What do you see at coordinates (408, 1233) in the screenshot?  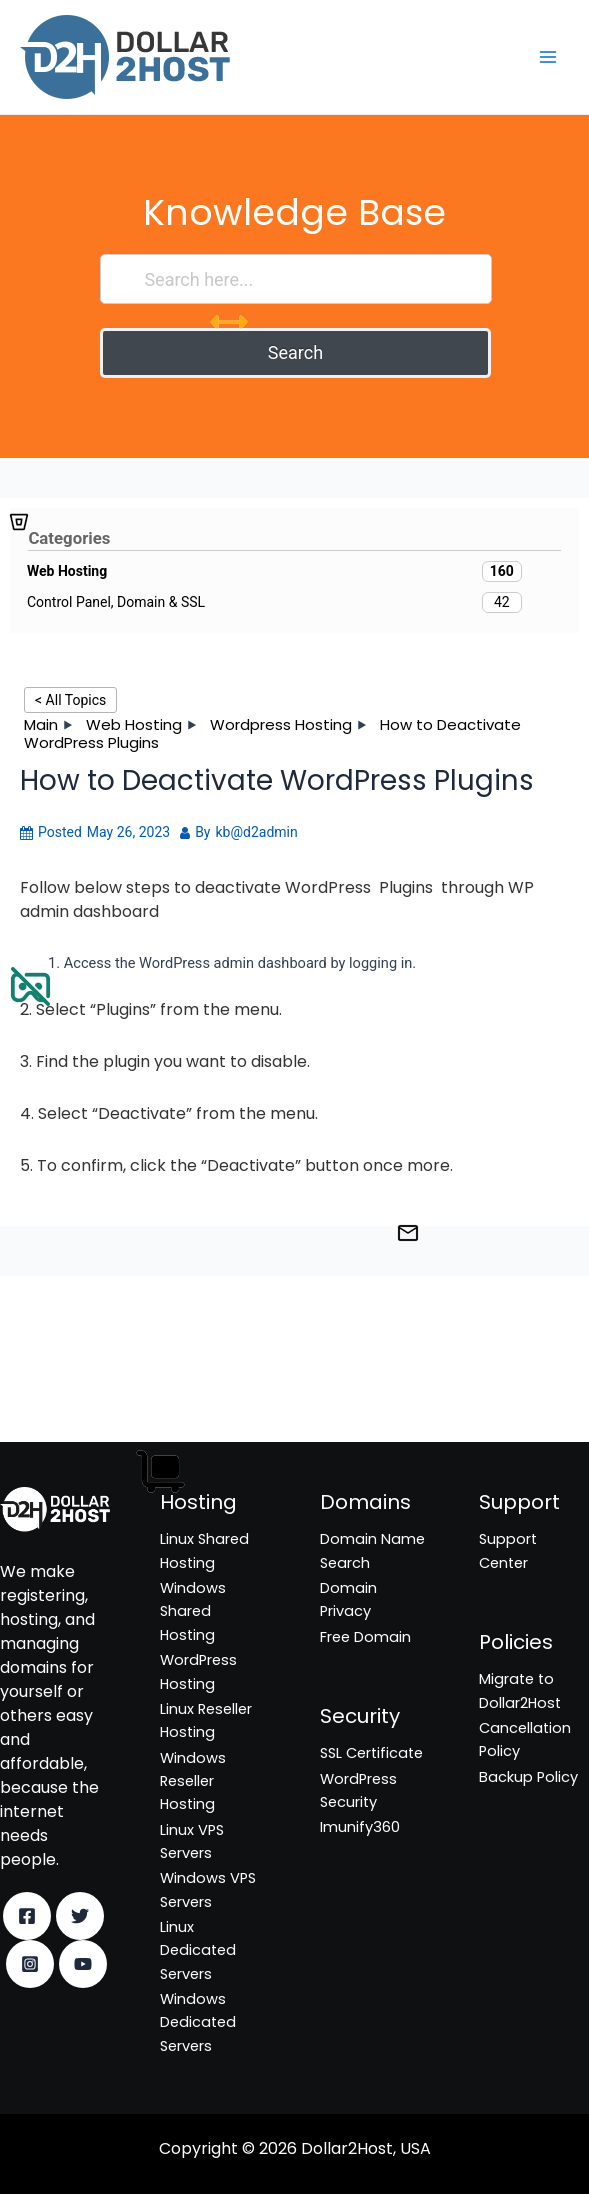 I see `view unread emails or messages` at bounding box center [408, 1233].